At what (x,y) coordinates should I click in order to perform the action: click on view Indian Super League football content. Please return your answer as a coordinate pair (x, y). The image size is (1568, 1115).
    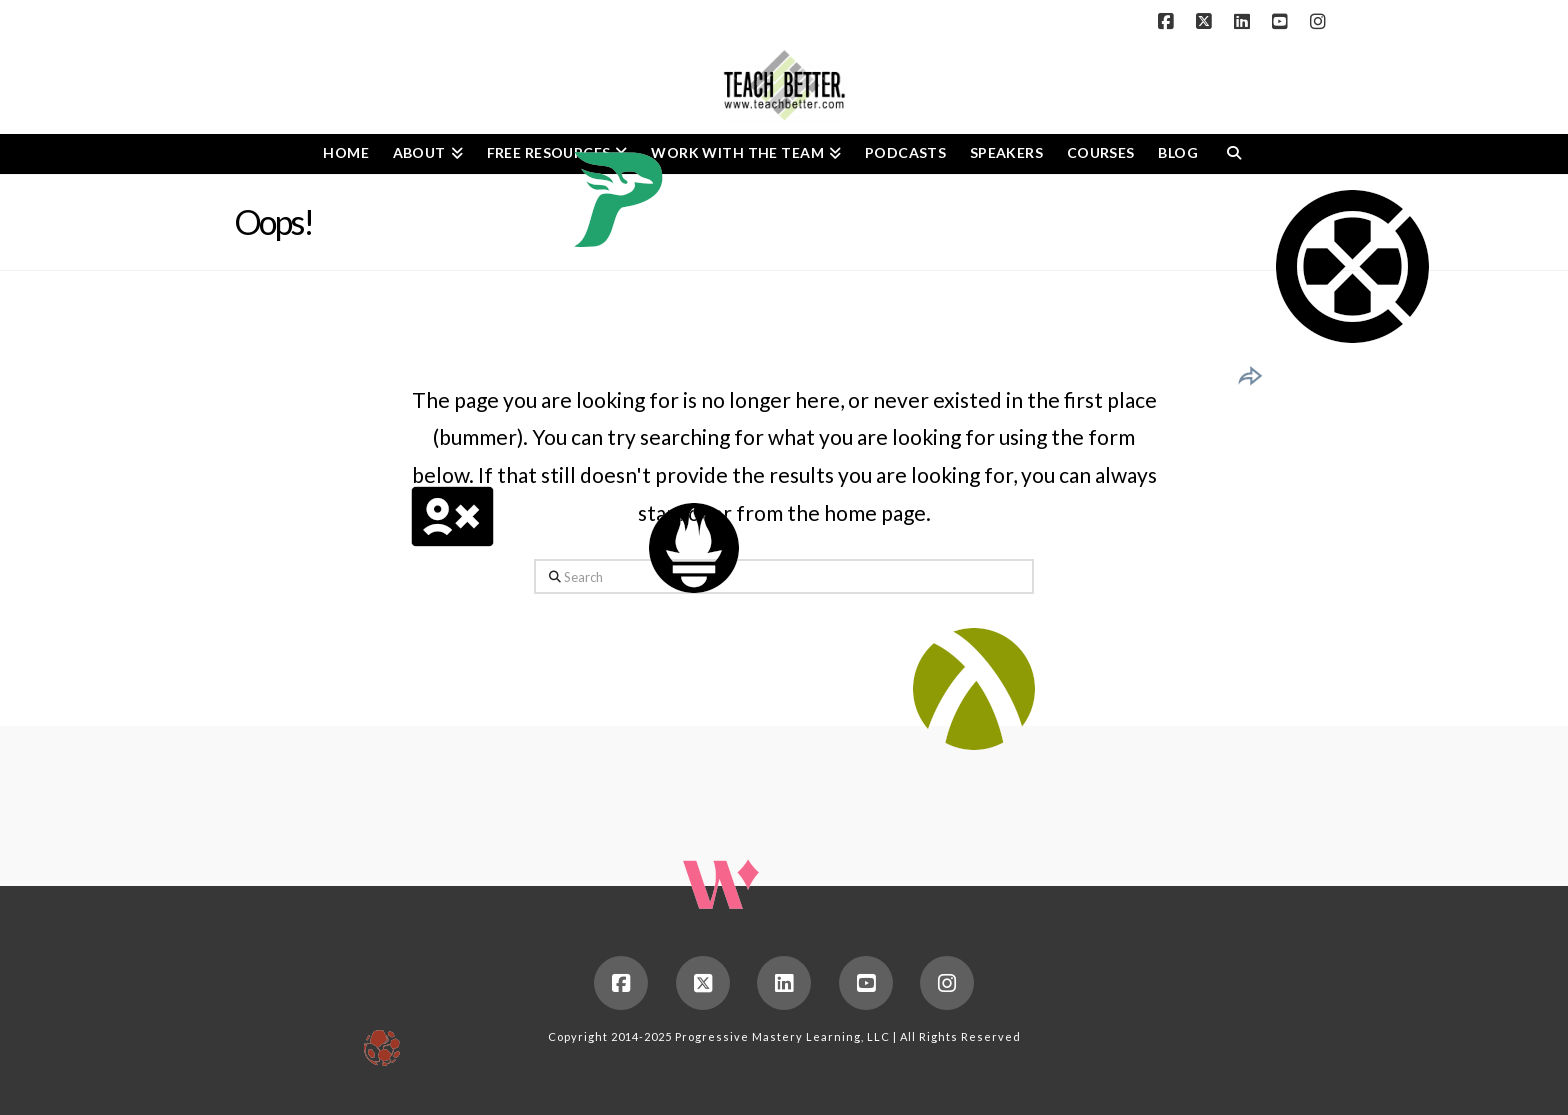
    Looking at the image, I should click on (382, 1048).